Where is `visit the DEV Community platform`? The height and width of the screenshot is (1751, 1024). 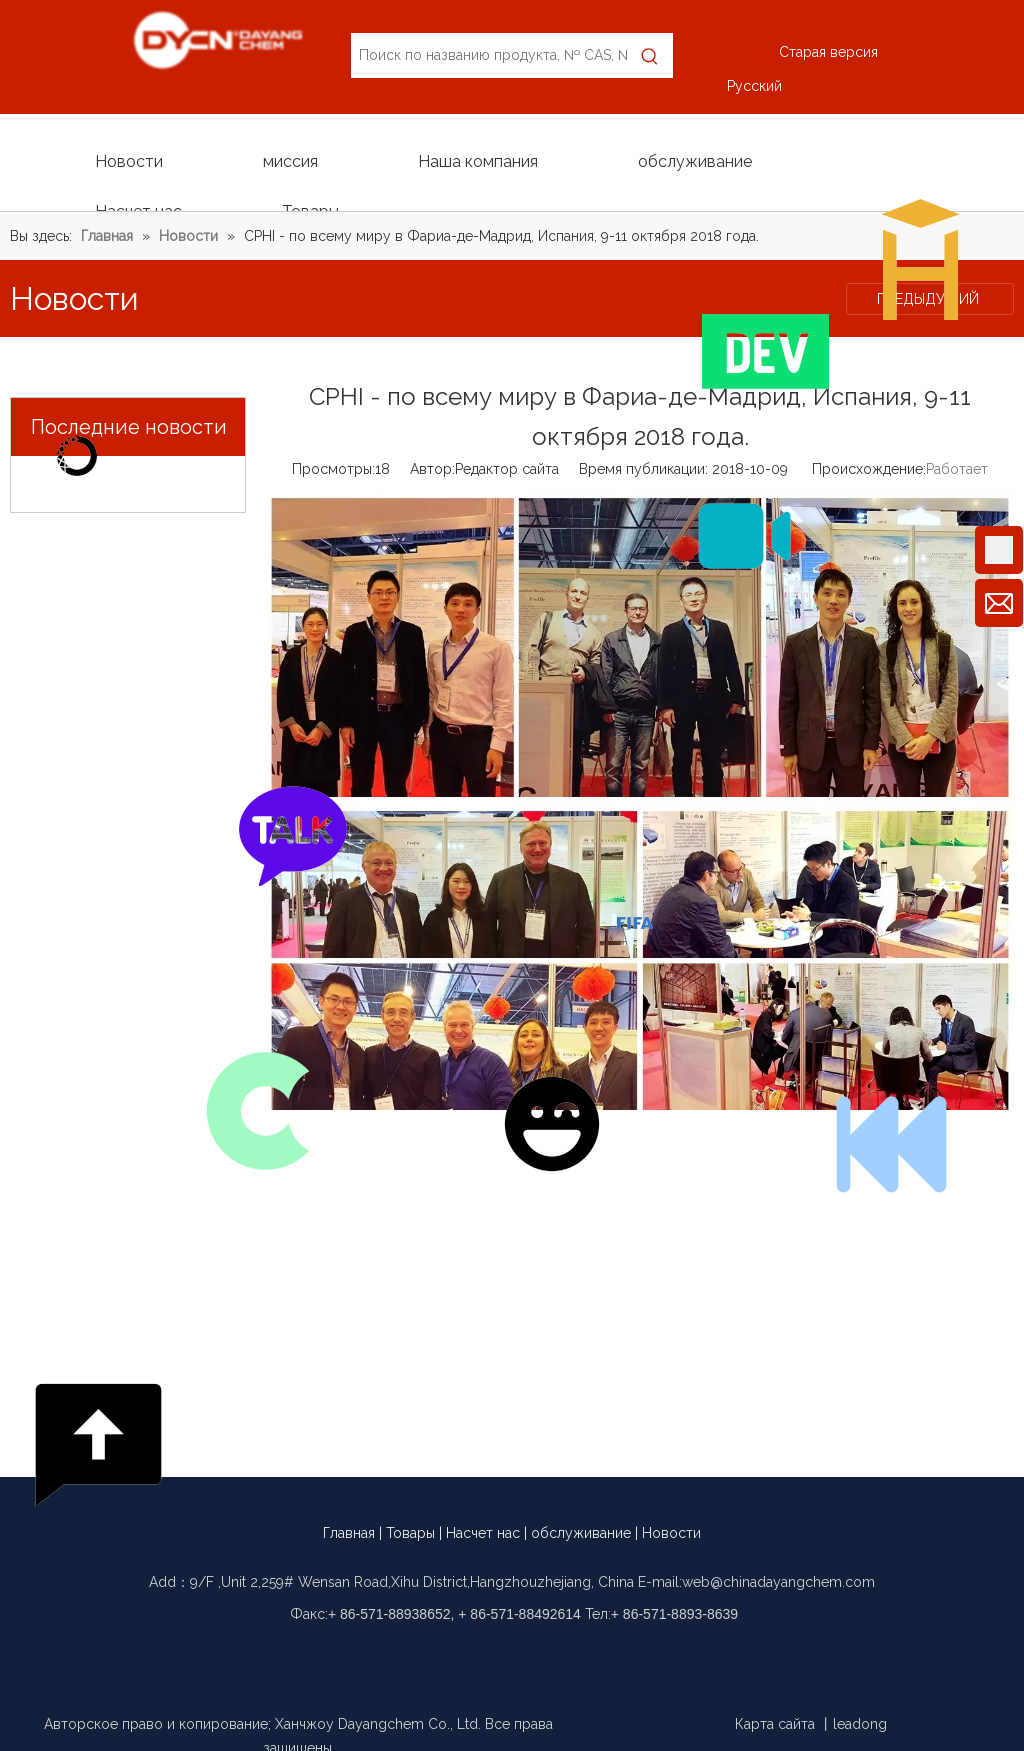 visit the DEV Community platform is located at coordinates (765, 351).